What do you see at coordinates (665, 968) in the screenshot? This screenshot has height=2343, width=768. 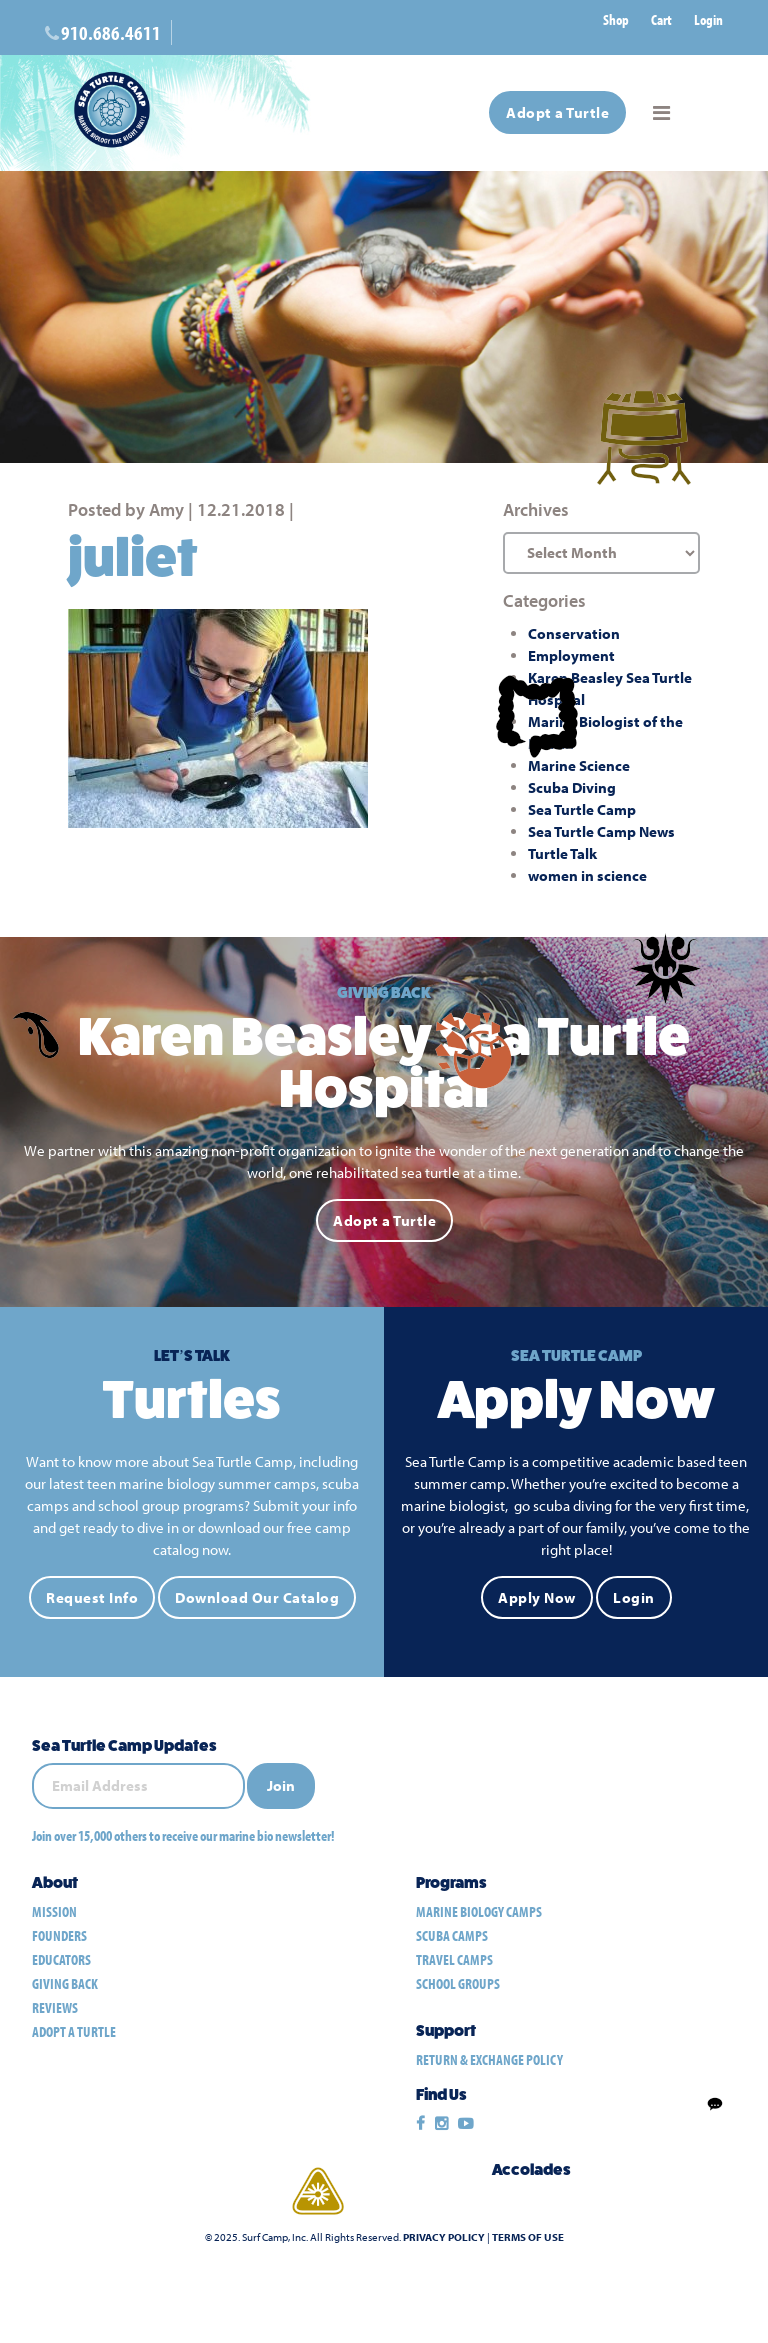 I see `decorative tribal or abstract game emblem` at bounding box center [665, 968].